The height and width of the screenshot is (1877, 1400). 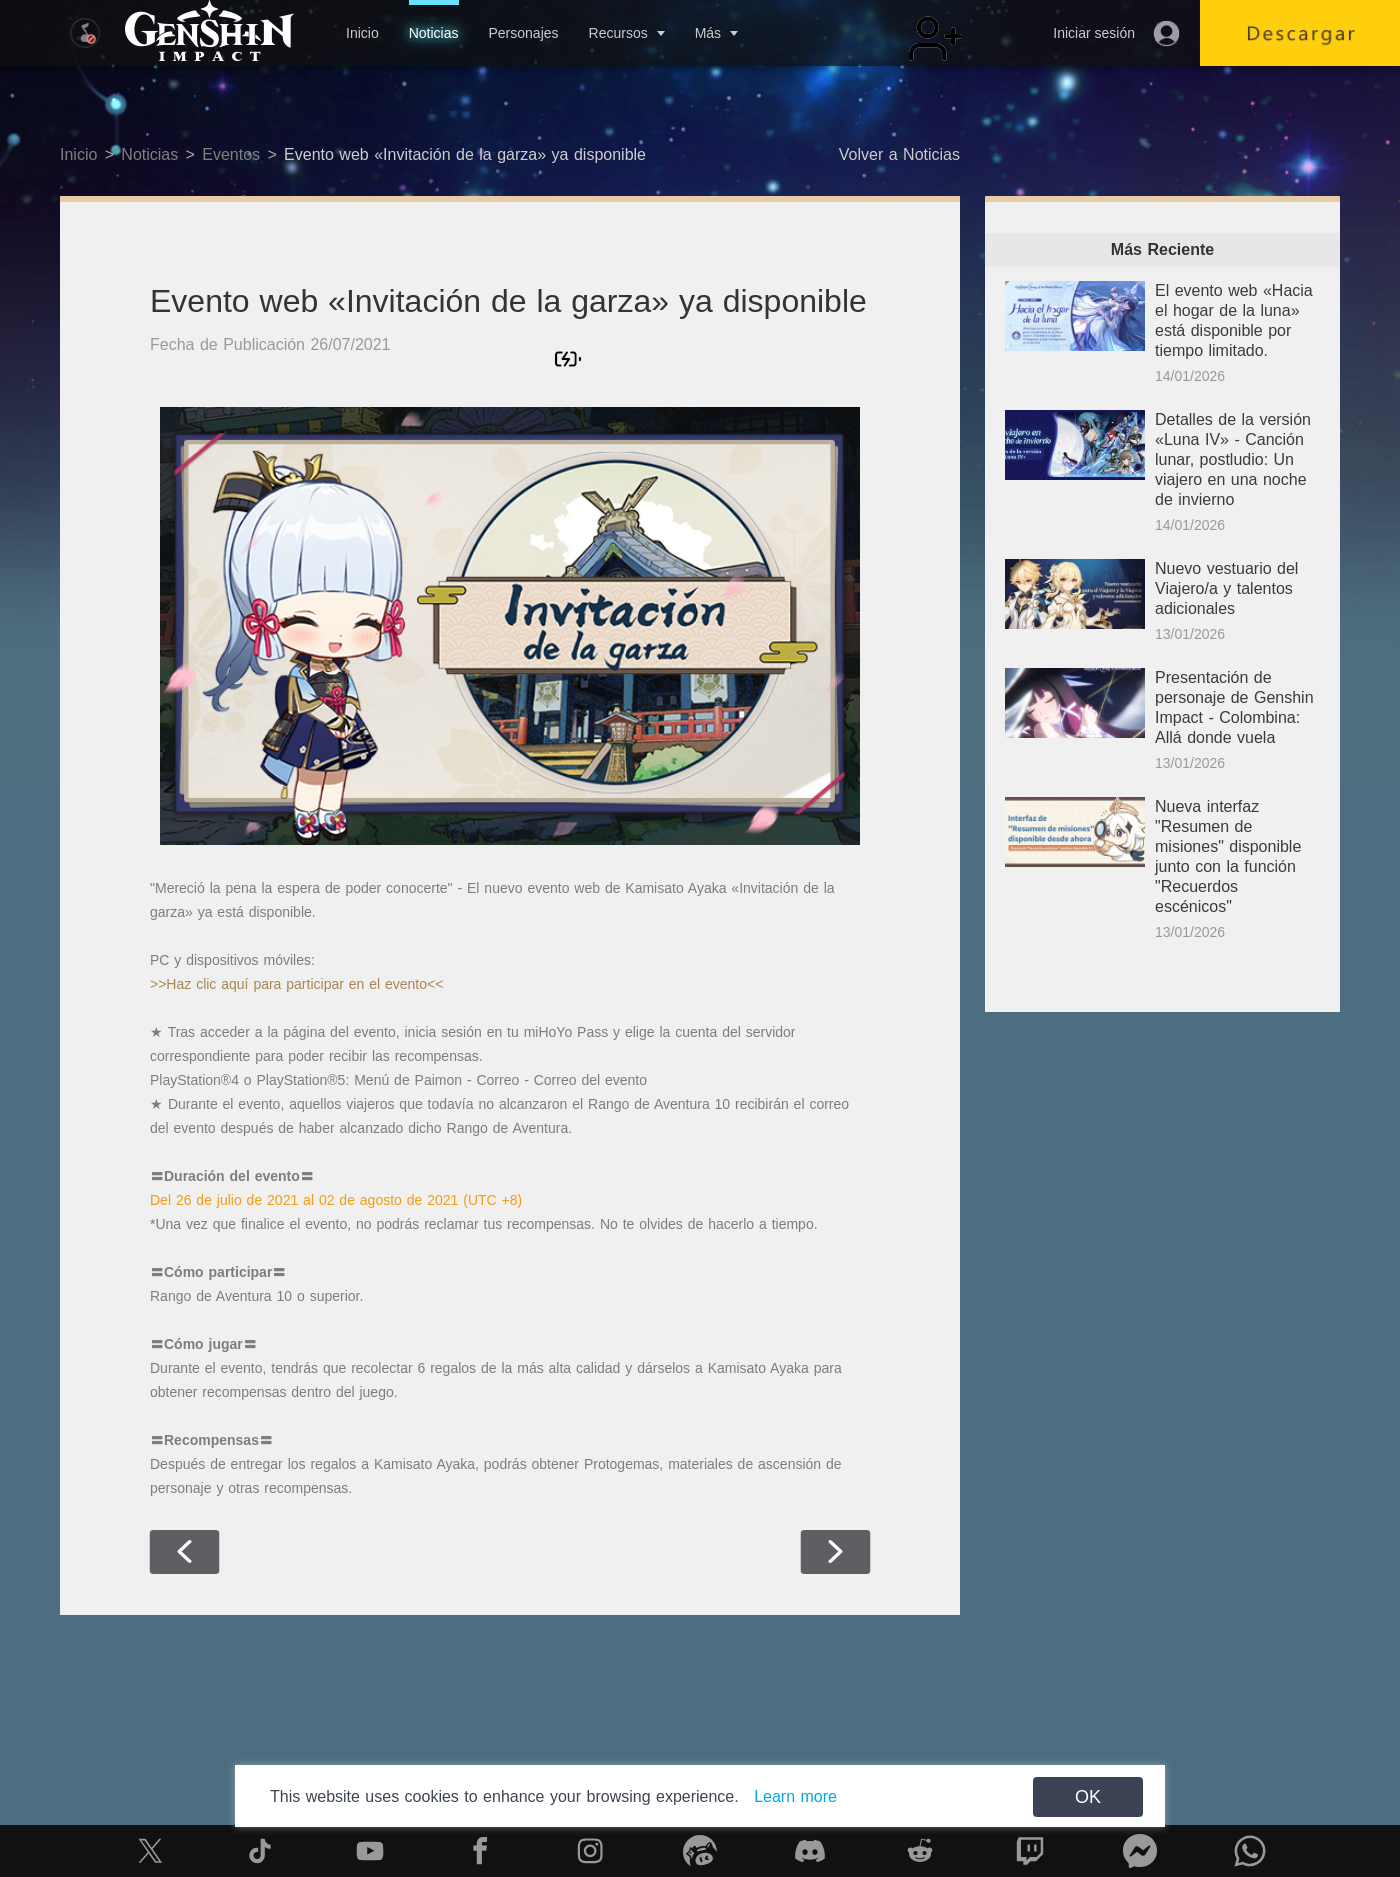 I want to click on indicates device is currently charging, so click(x=568, y=359).